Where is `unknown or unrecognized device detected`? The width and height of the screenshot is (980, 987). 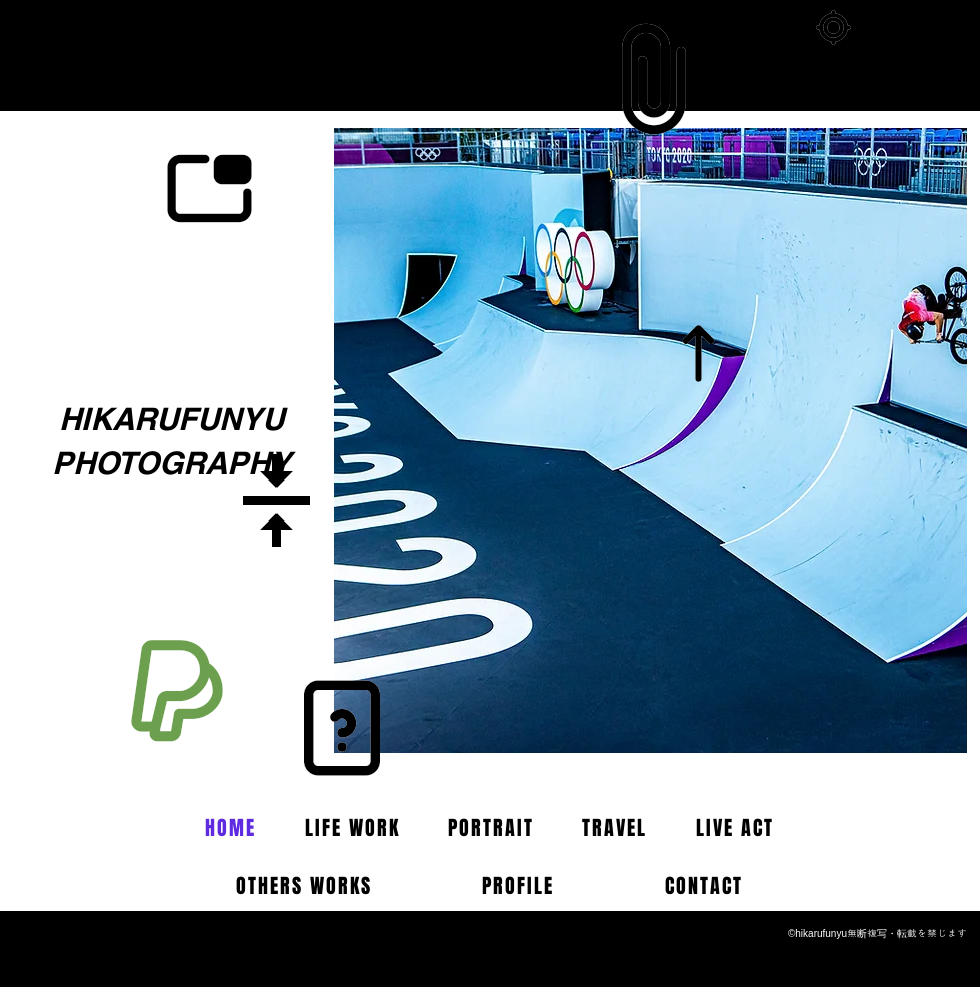 unknown or unrecognized device detected is located at coordinates (342, 728).